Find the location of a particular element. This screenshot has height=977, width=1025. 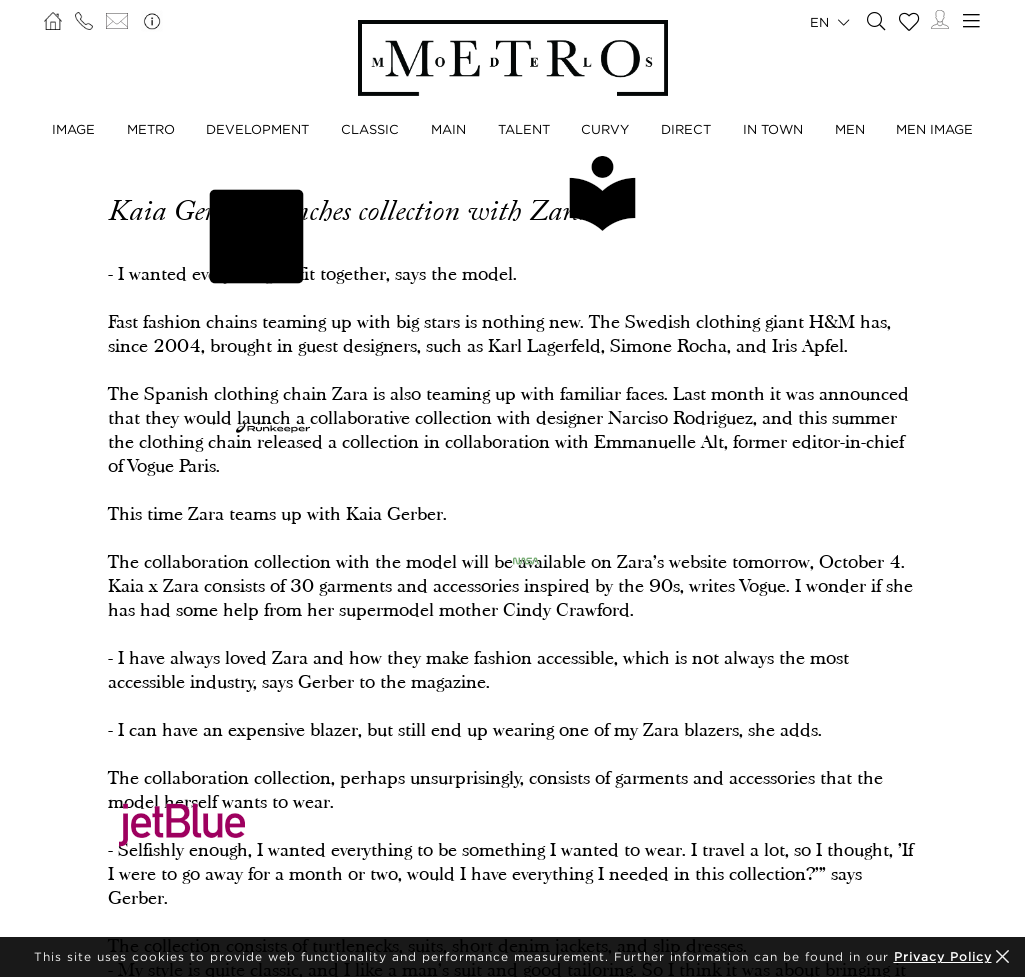

access JetBlue airline services is located at coordinates (182, 825).